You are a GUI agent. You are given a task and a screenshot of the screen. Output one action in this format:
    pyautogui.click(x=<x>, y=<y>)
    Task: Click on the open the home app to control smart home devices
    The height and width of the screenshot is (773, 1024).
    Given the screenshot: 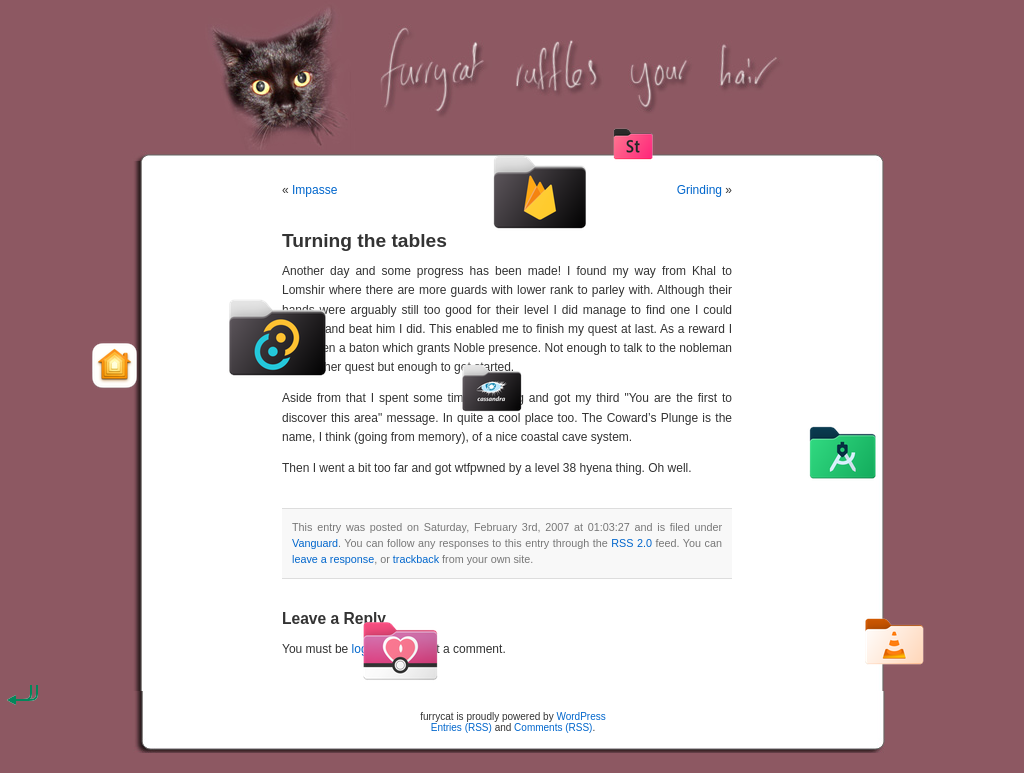 What is the action you would take?
    pyautogui.click(x=114, y=365)
    